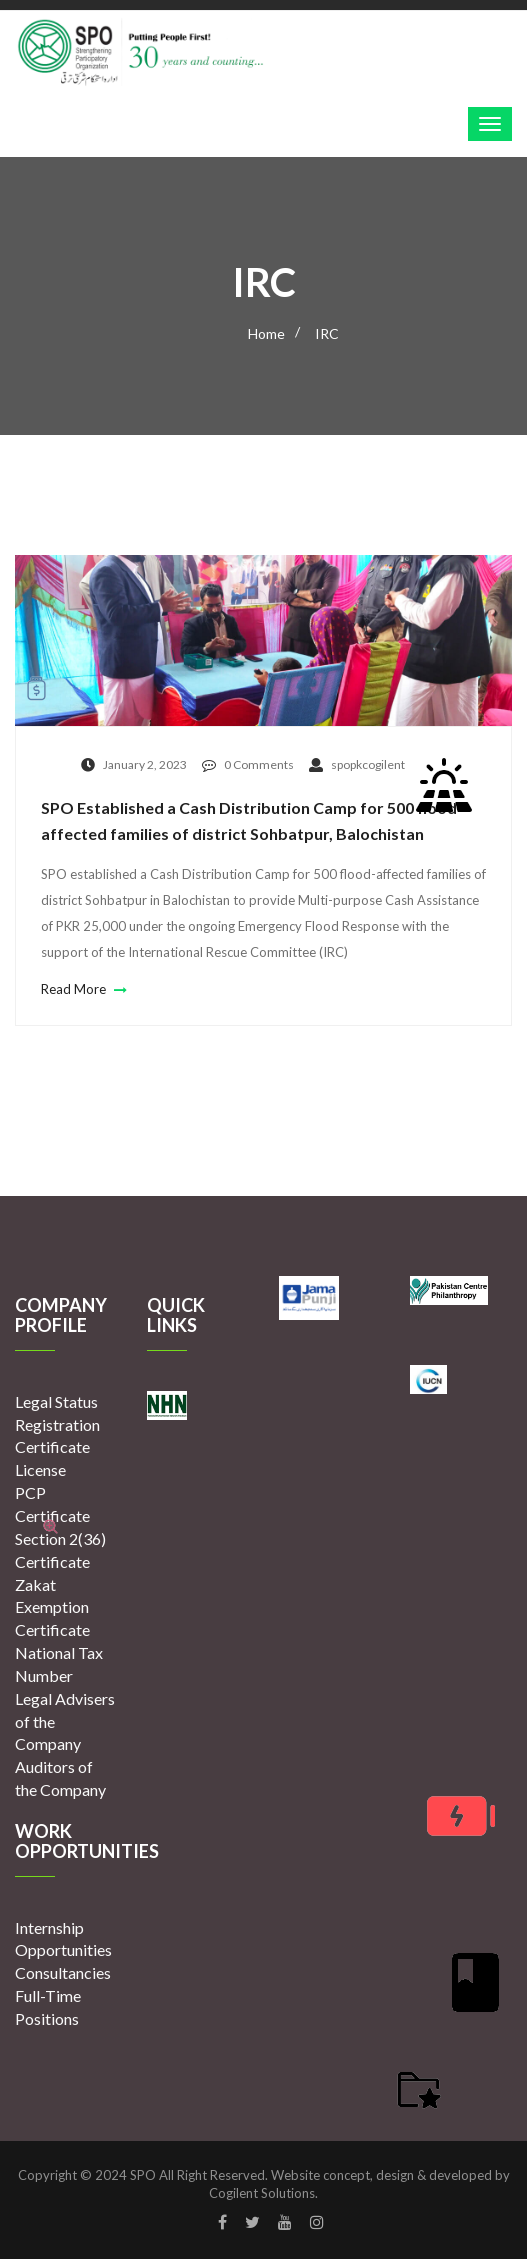  I want to click on zoom in on content, so click(50, 1526).